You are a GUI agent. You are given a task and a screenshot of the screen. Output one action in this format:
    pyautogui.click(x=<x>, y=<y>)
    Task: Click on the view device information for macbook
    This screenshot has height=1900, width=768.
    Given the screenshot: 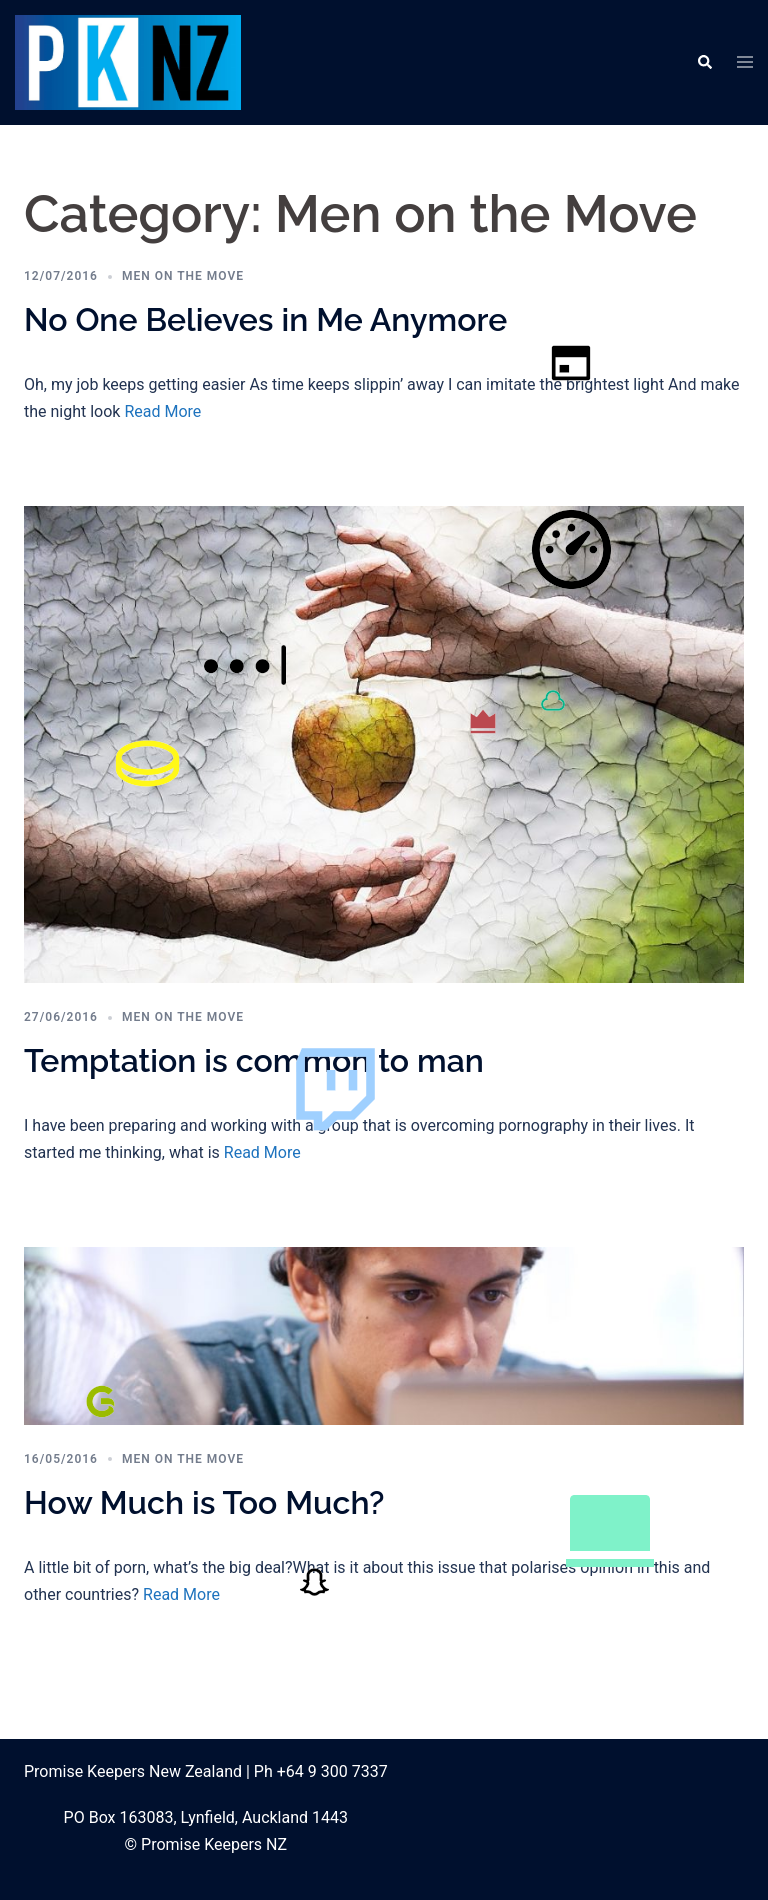 What is the action you would take?
    pyautogui.click(x=610, y=1531)
    